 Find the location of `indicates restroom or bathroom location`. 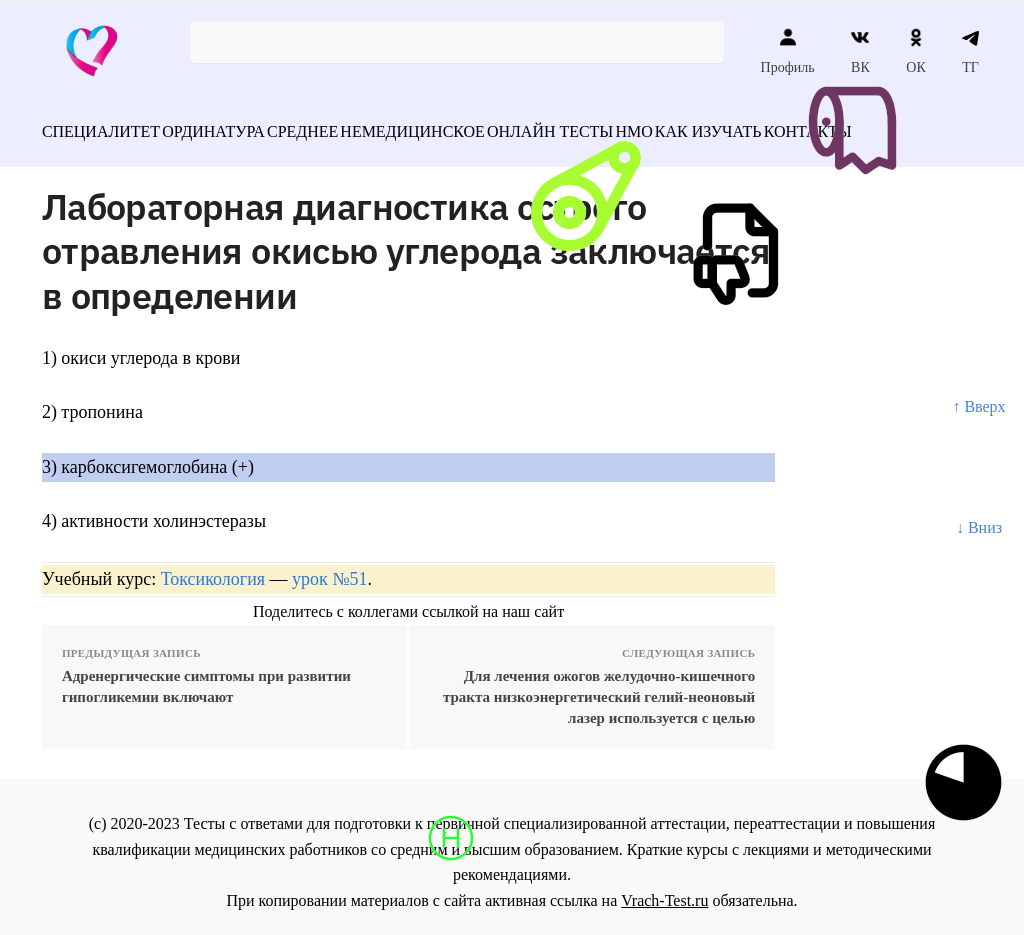

indicates restroom or bathroom location is located at coordinates (852, 130).